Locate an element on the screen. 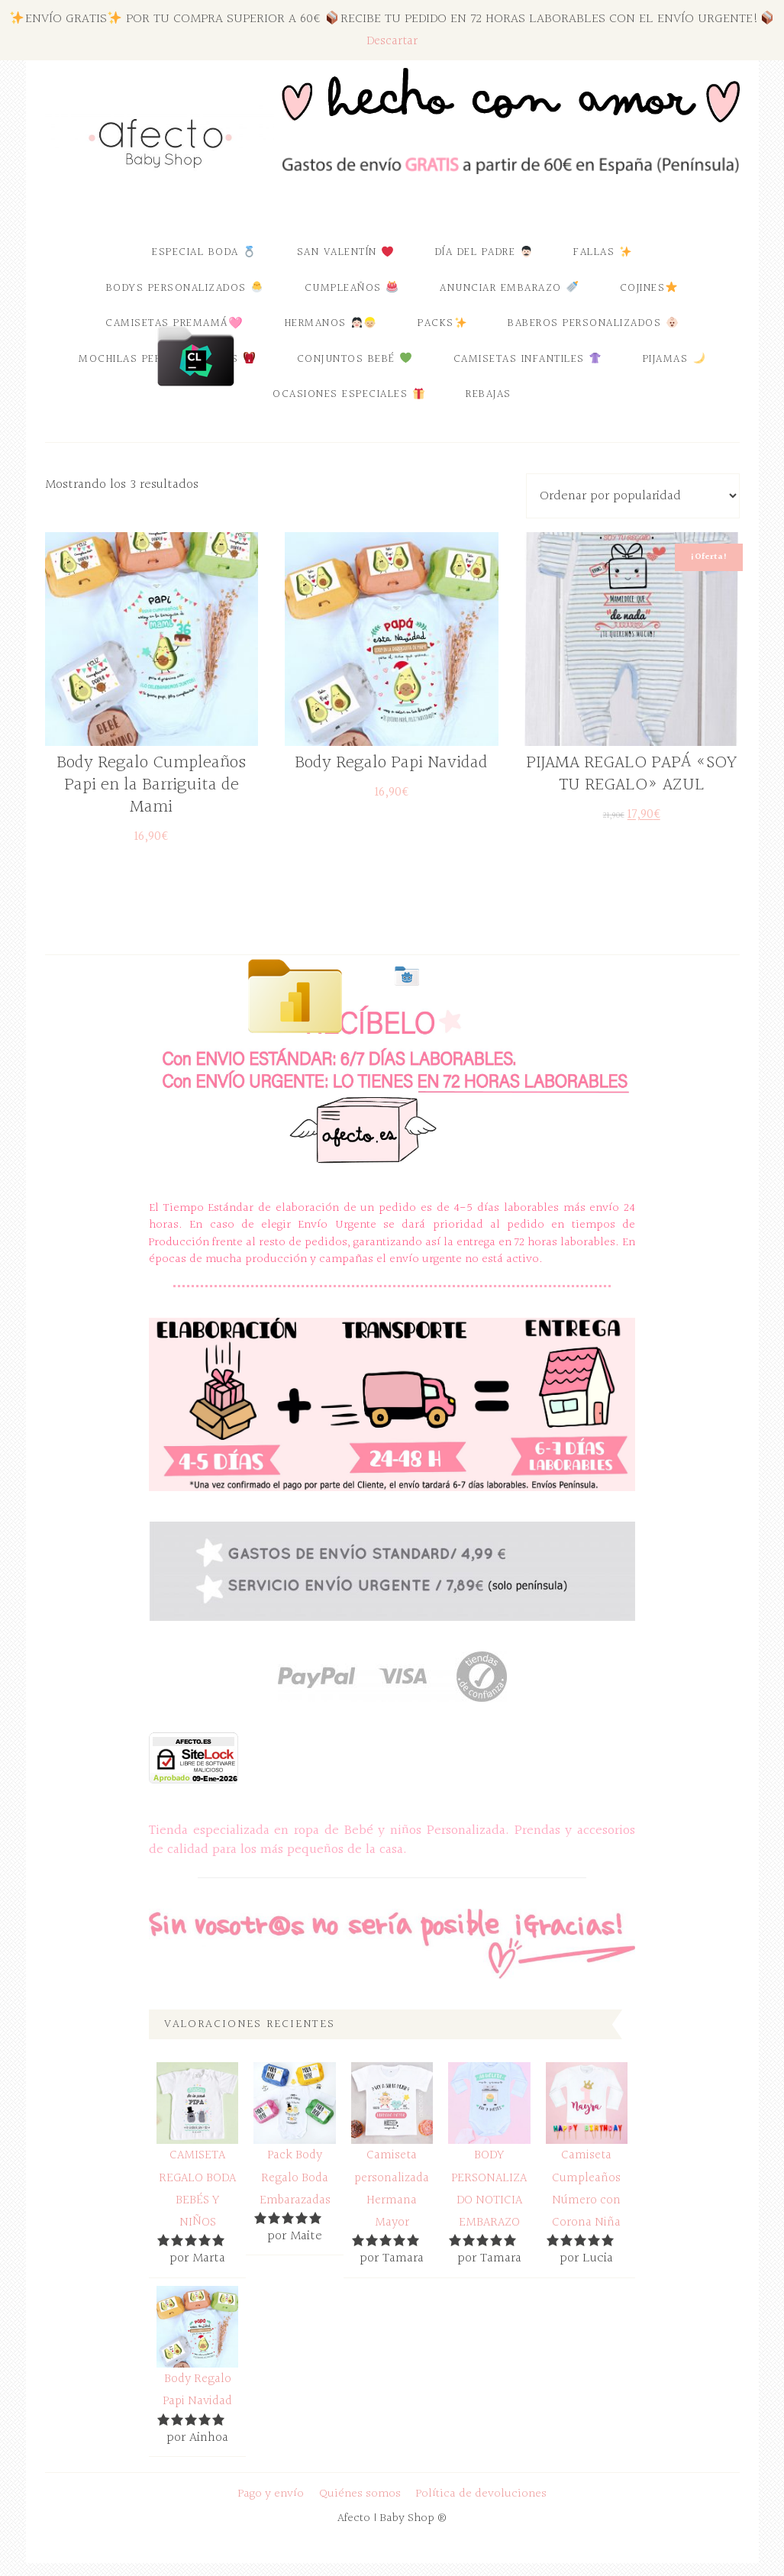 This screenshot has width=784, height=2576. open CLion project folder is located at coordinates (195, 358).